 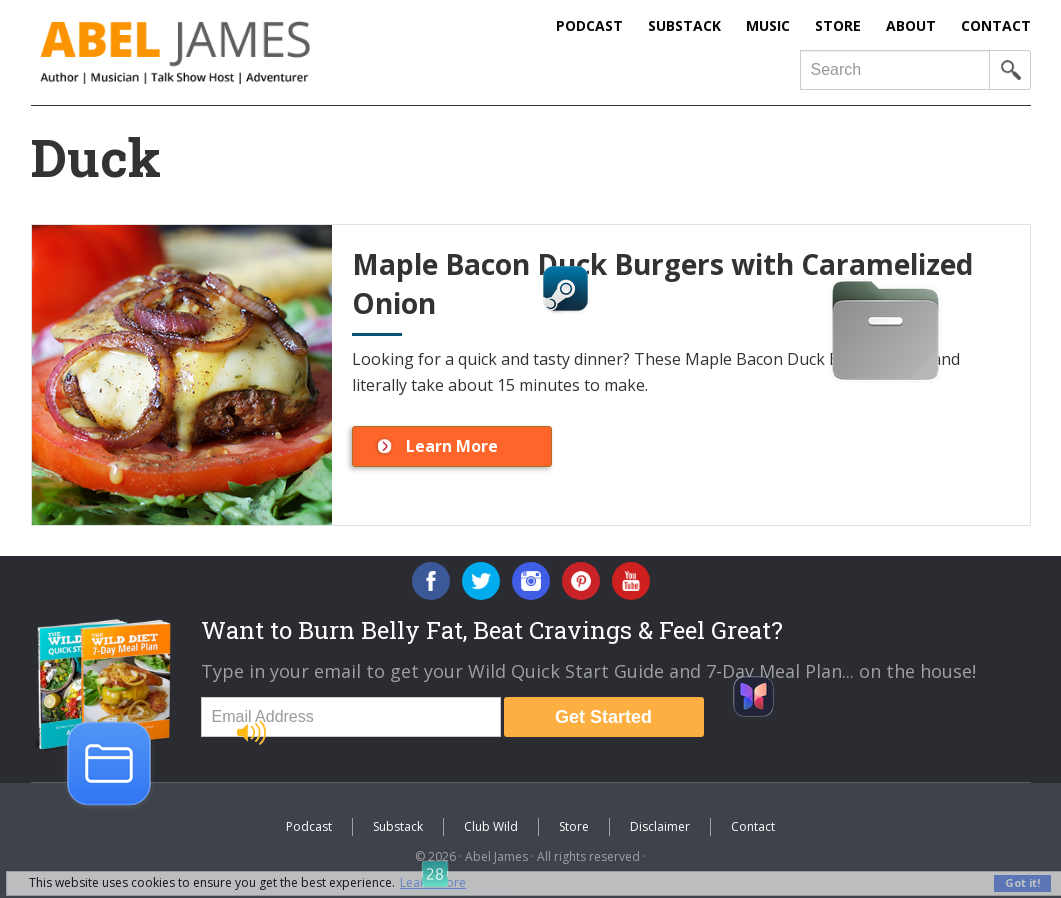 I want to click on open file manager application, so click(x=109, y=765).